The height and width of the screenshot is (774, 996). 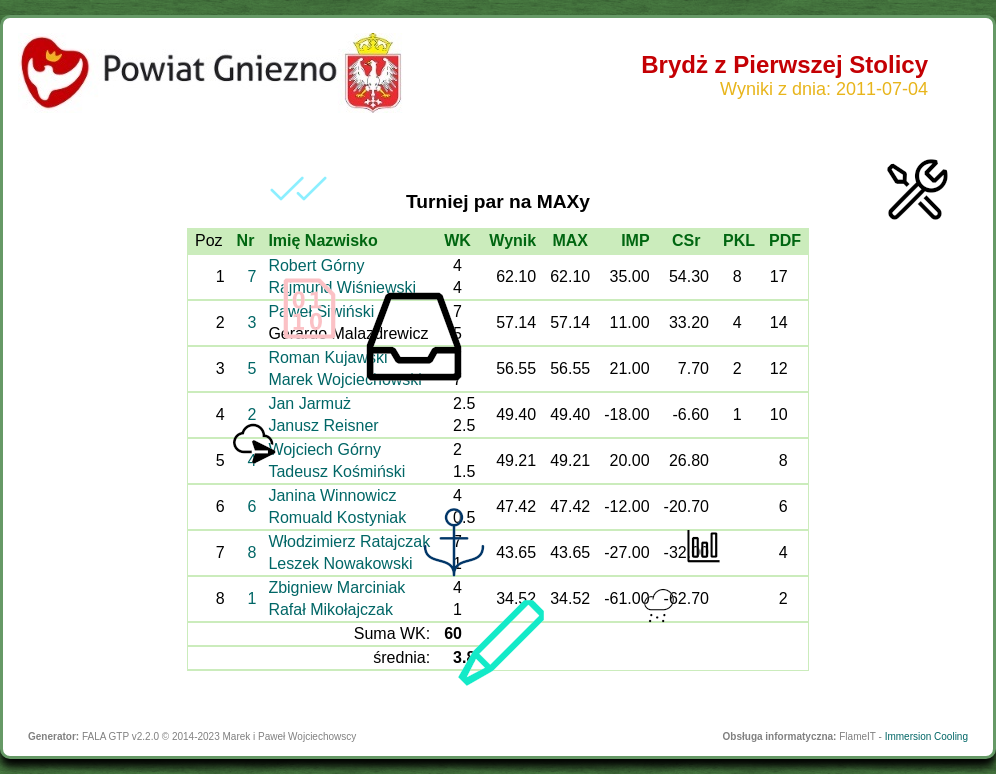 I want to click on edit this item, so click(x=501, y=643).